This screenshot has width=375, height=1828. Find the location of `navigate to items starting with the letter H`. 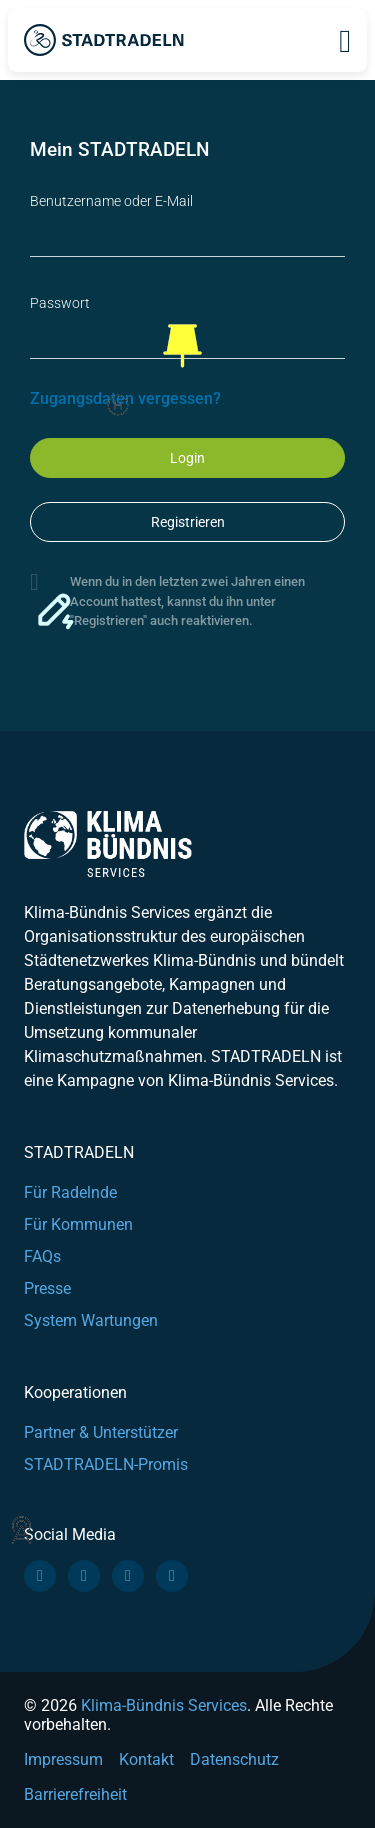

navigate to items starting with the letter H is located at coordinates (118, 405).